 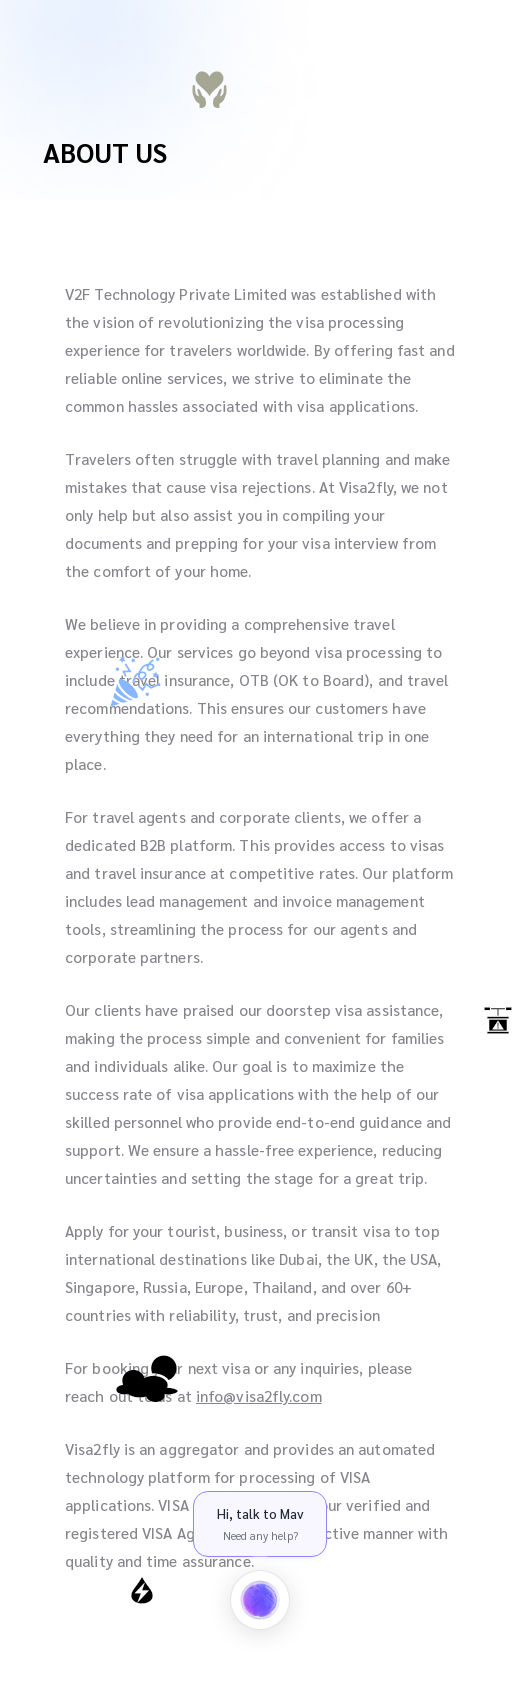 I want to click on indicates hydroelectric or water-based power, so click(x=142, y=1590).